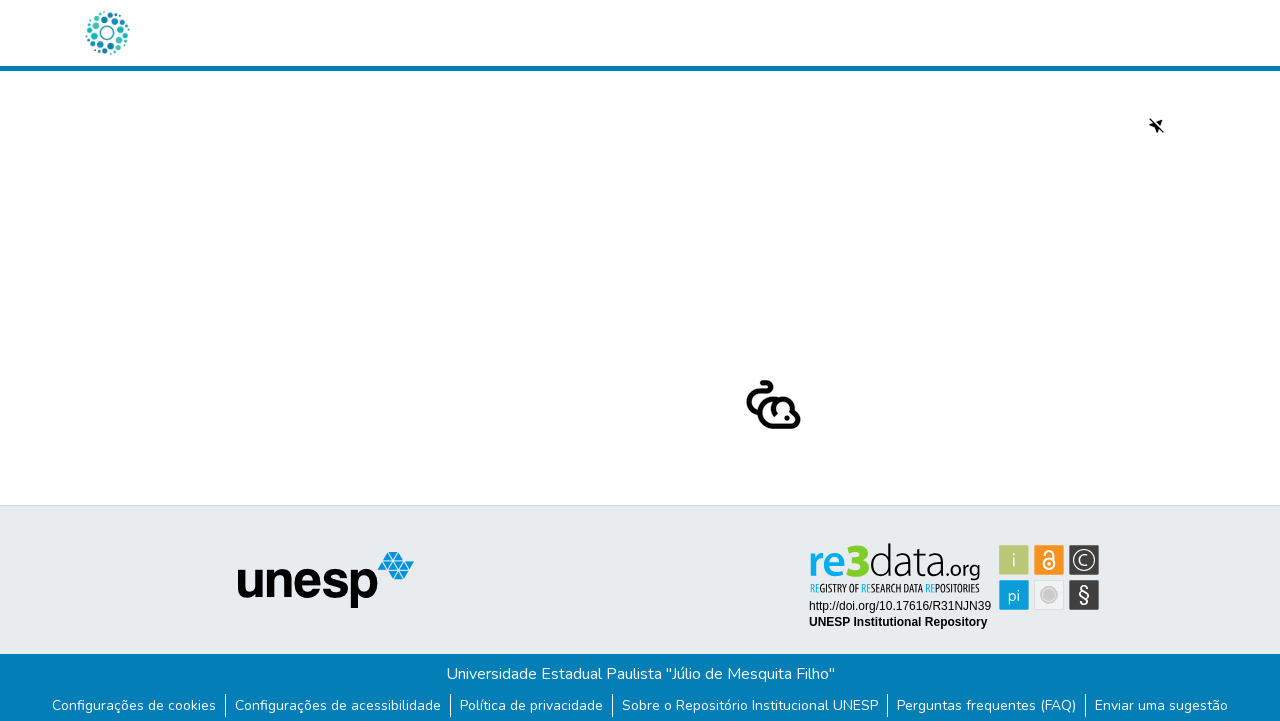  What do you see at coordinates (1156, 126) in the screenshot?
I see `location sharing is currently disabled` at bounding box center [1156, 126].